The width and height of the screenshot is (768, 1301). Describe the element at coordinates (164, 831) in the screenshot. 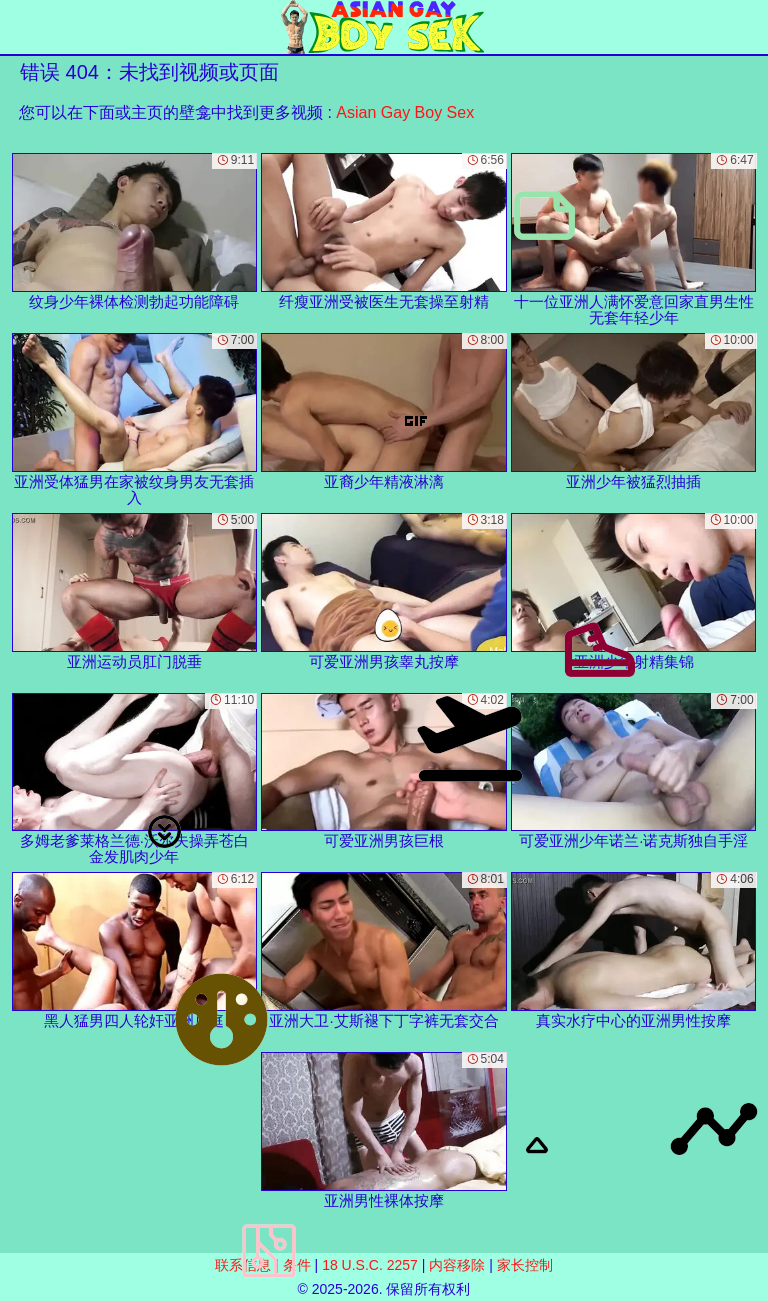

I see `expand all content below` at that location.